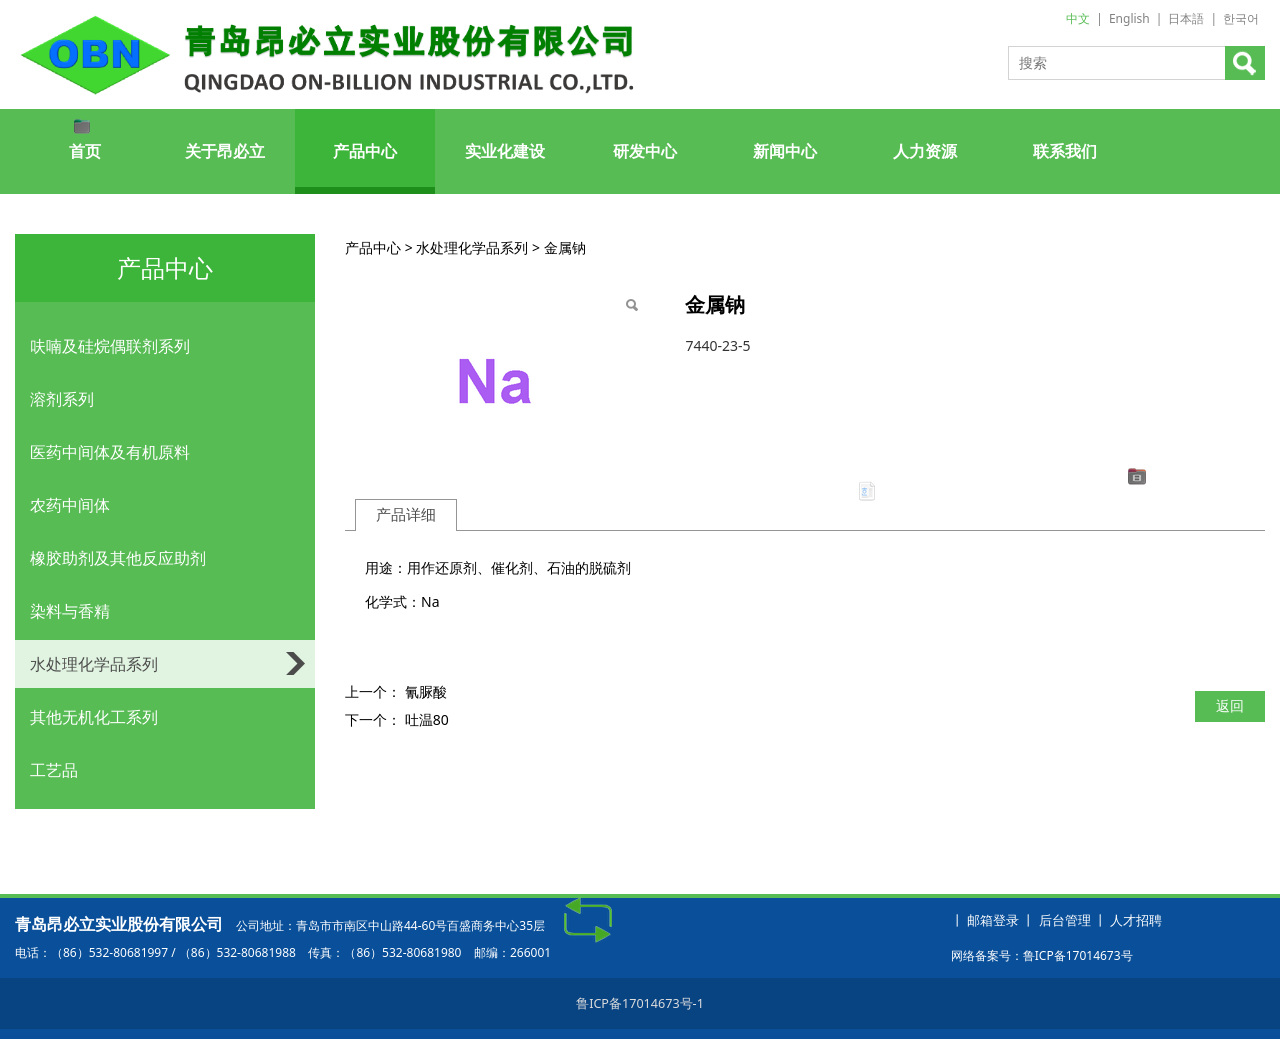 The height and width of the screenshot is (1039, 1280). I want to click on open a Hangul Word Processor (.hwp) document, so click(867, 491).